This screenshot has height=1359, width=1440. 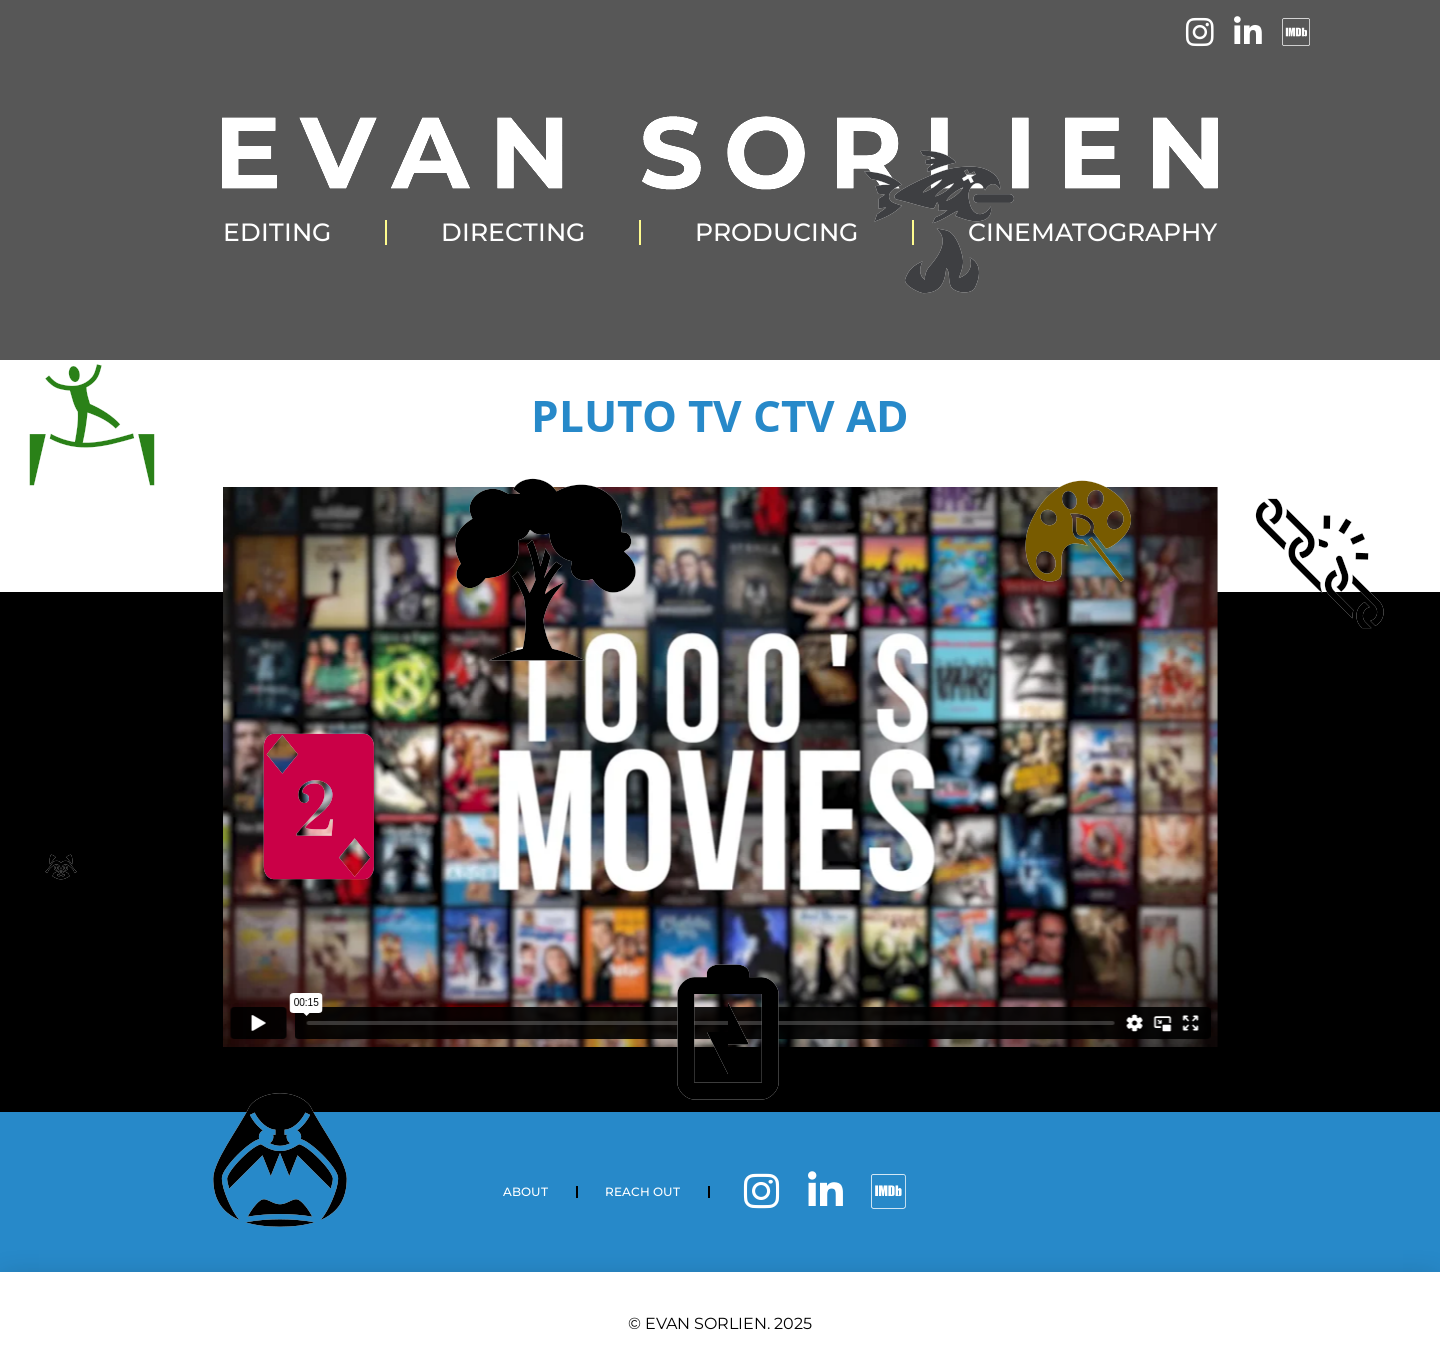 What do you see at coordinates (1319, 563) in the screenshot?
I see `disconnect or unlink accounts` at bounding box center [1319, 563].